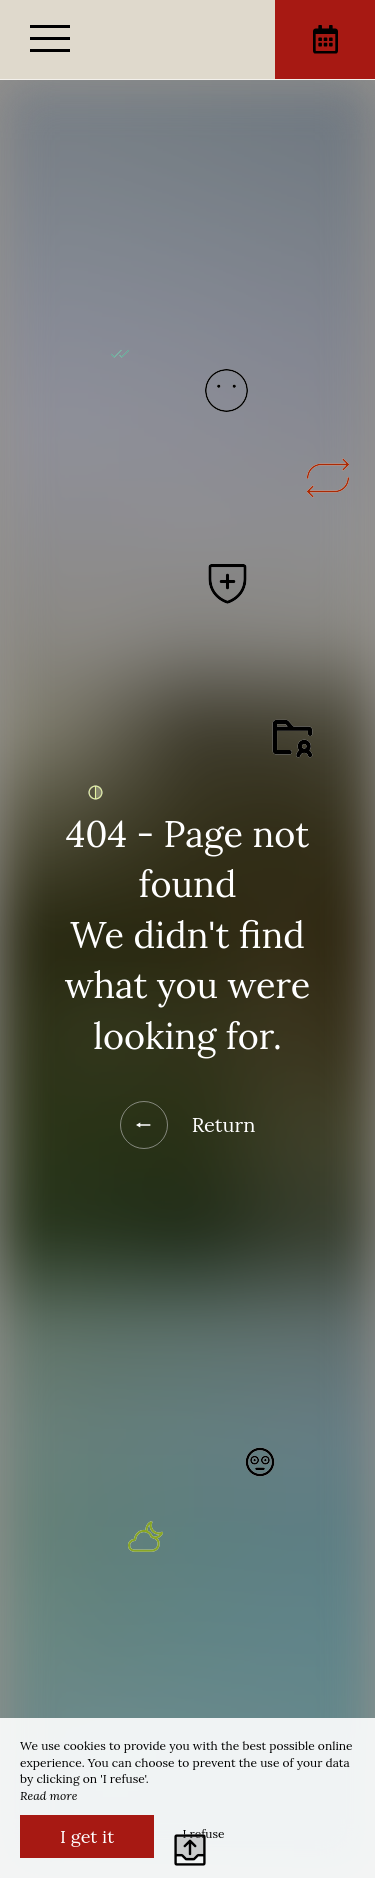 This screenshot has height=1878, width=375. What do you see at coordinates (120, 354) in the screenshot?
I see `indicates multiple items selected or completed` at bounding box center [120, 354].